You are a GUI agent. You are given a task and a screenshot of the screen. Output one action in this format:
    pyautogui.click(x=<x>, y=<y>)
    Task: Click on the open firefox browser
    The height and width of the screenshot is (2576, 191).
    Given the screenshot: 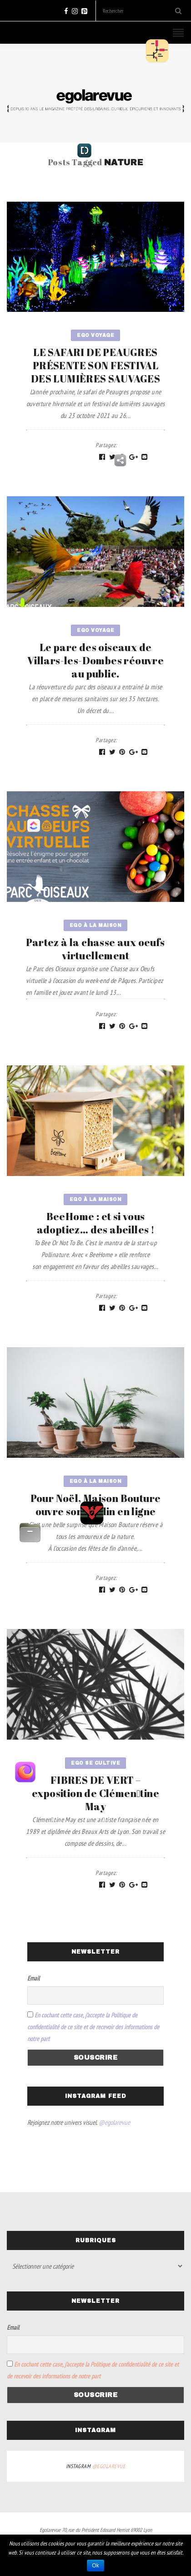 What is the action you would take?
    pyautogui.click(x=25, y=1772)
    